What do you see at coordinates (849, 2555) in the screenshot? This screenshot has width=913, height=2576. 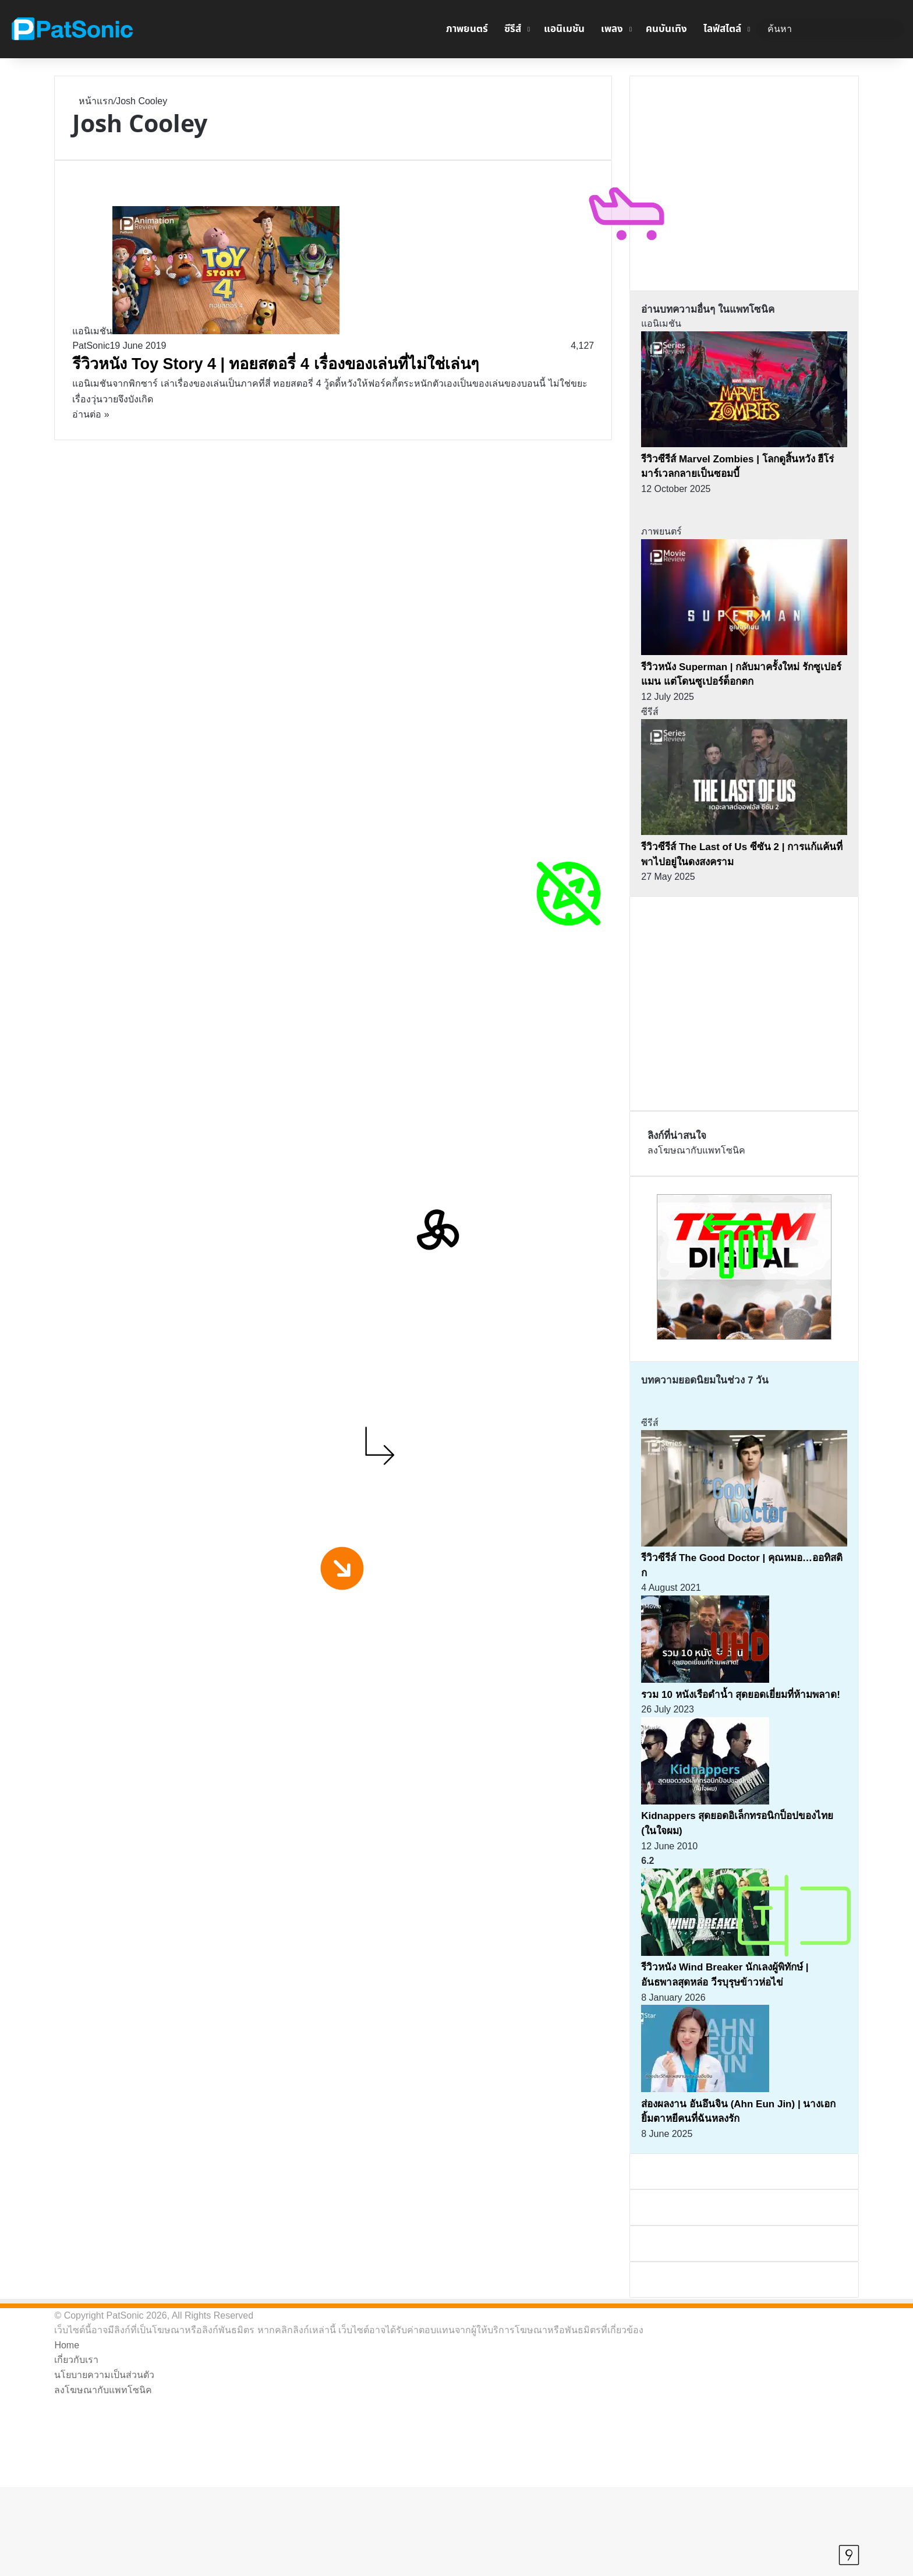 I see `select number nine from a numeric keypad` at bounding box center [849, 2555].